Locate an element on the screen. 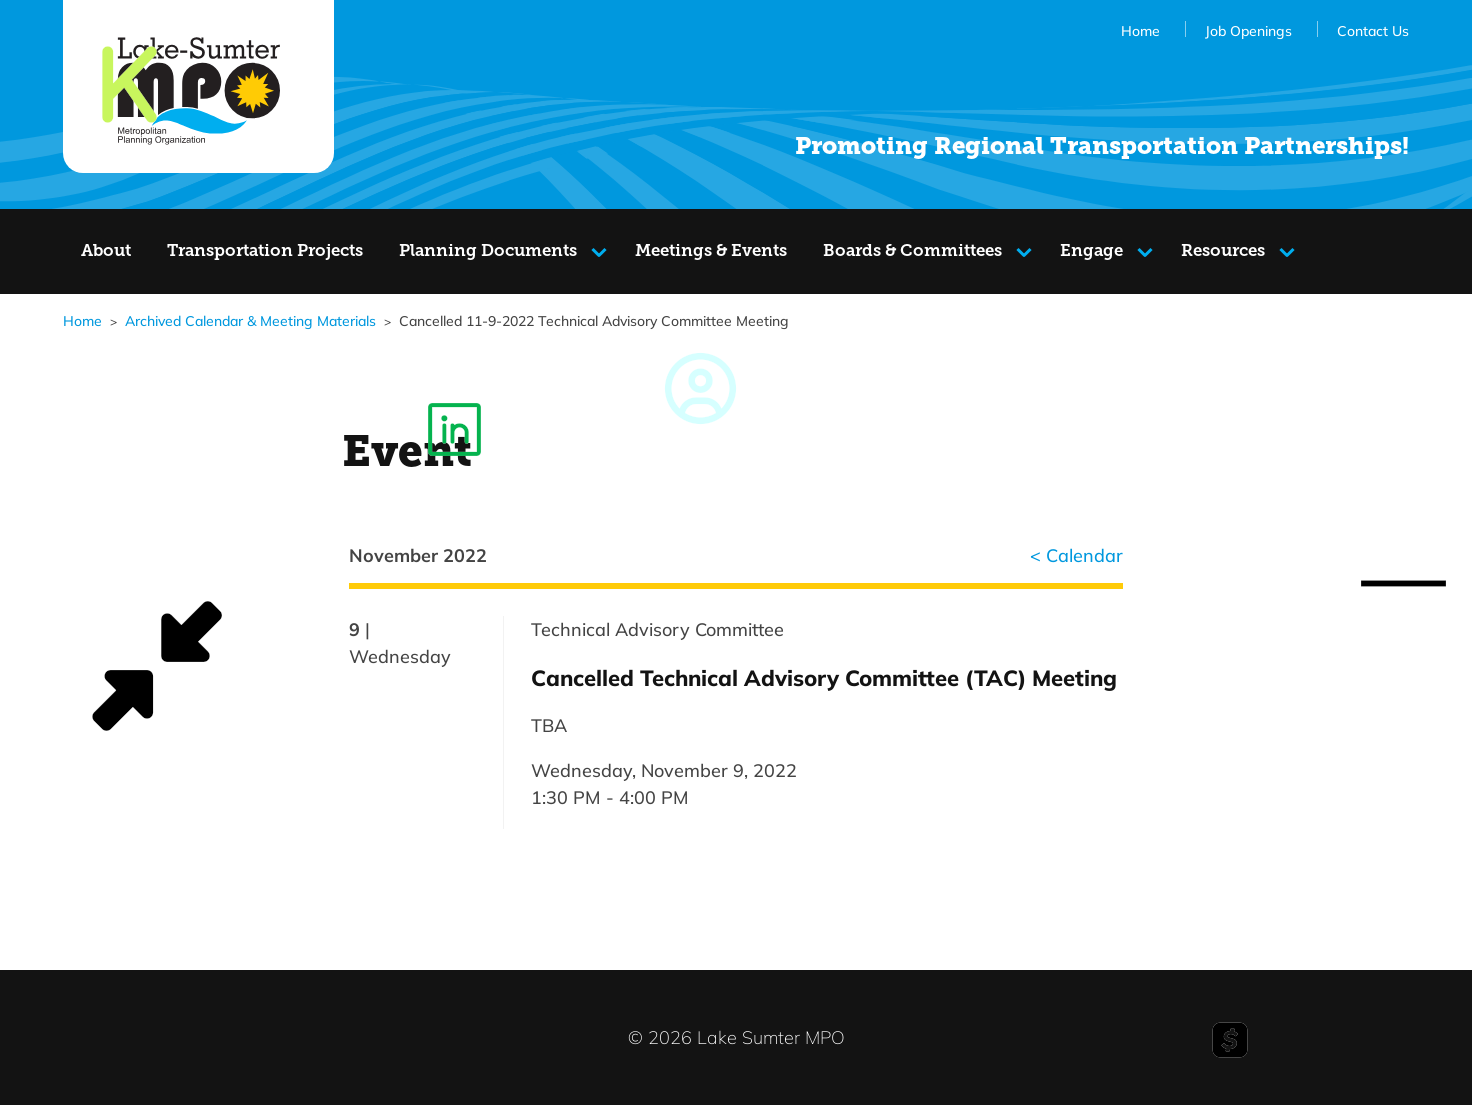 The width and height of the screenshot is (1472, 1105). represents the letter K as a keyboard shortcut indicator is located at coordinates (129, 84).